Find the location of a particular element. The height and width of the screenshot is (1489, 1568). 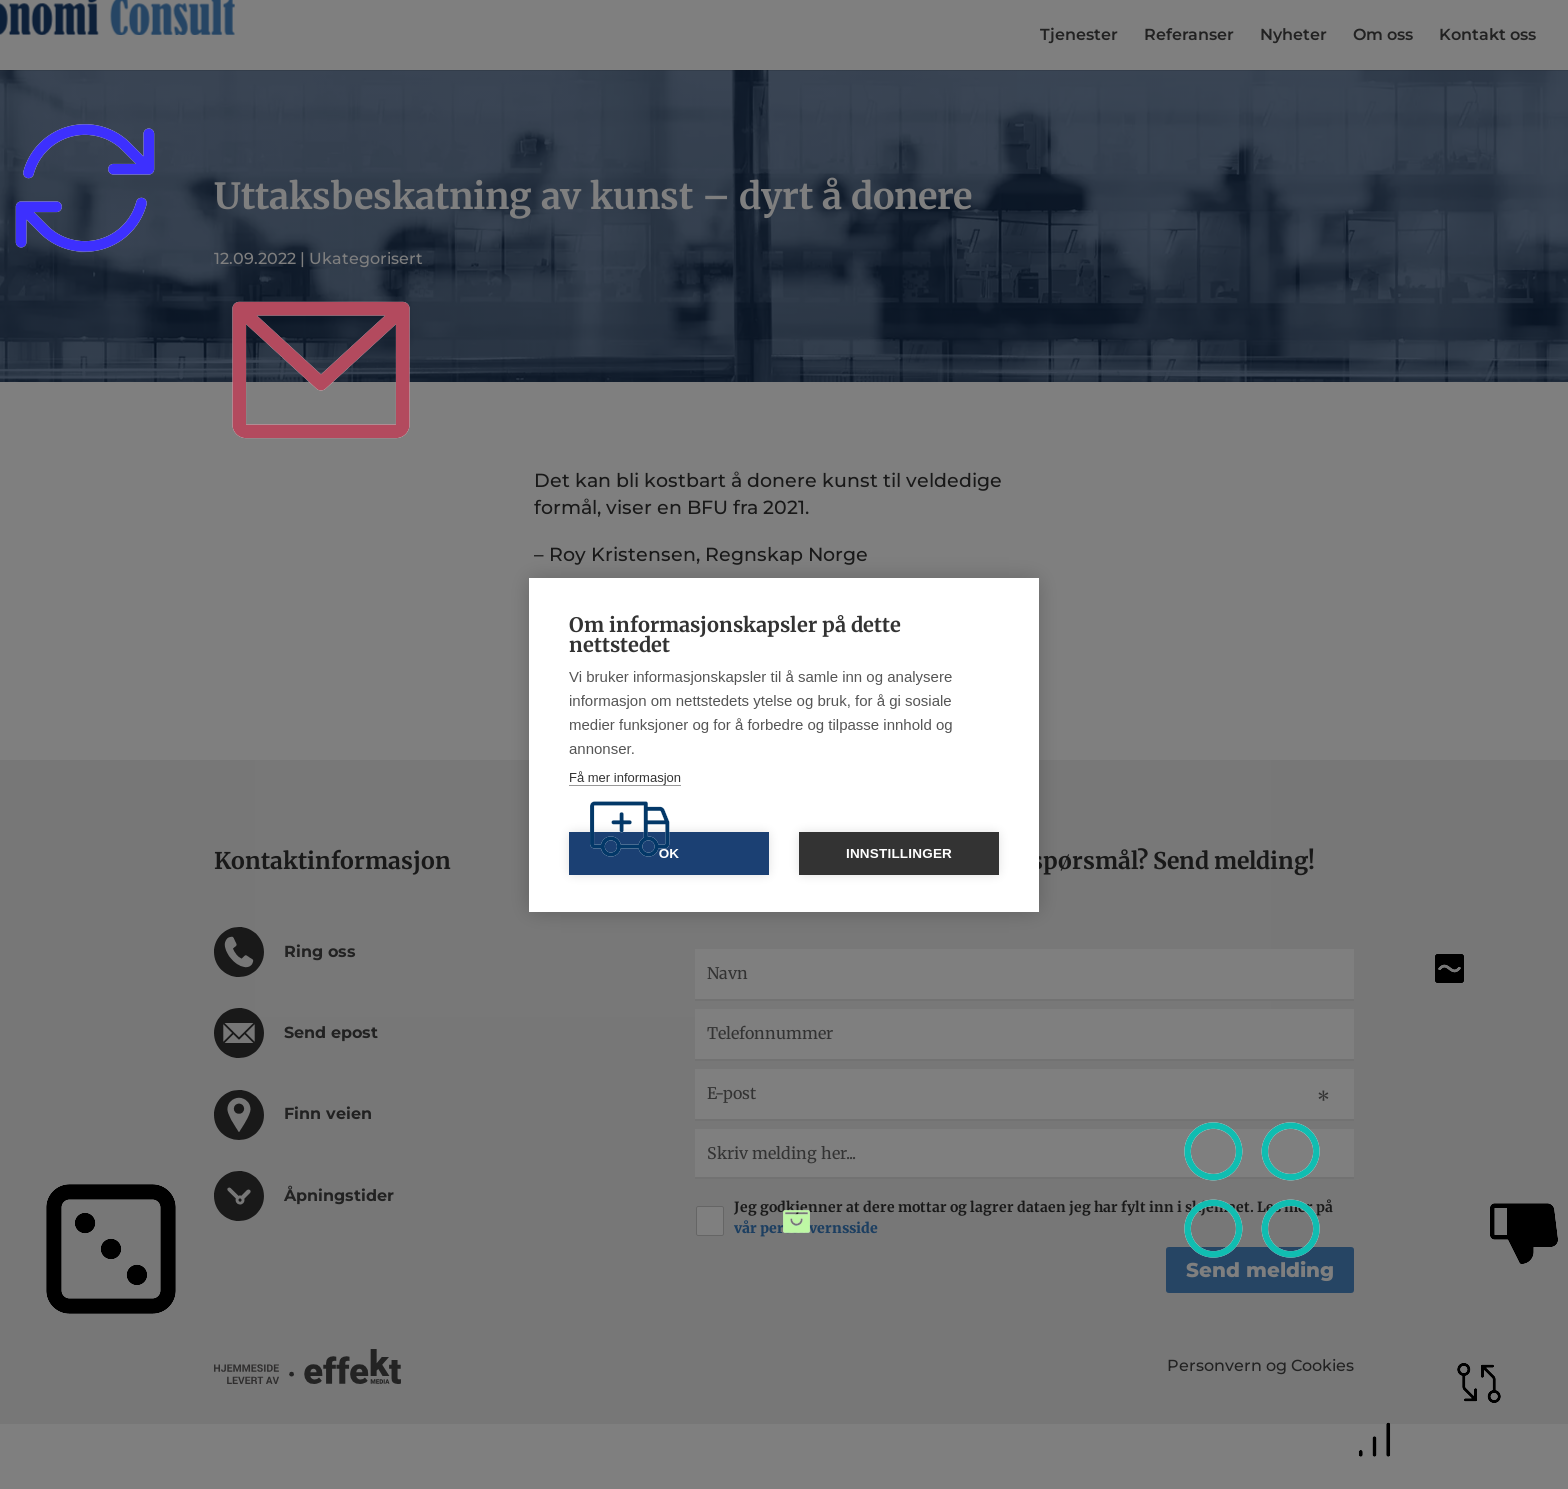

view code changes between versions is located at coordinates (1479, 1383).